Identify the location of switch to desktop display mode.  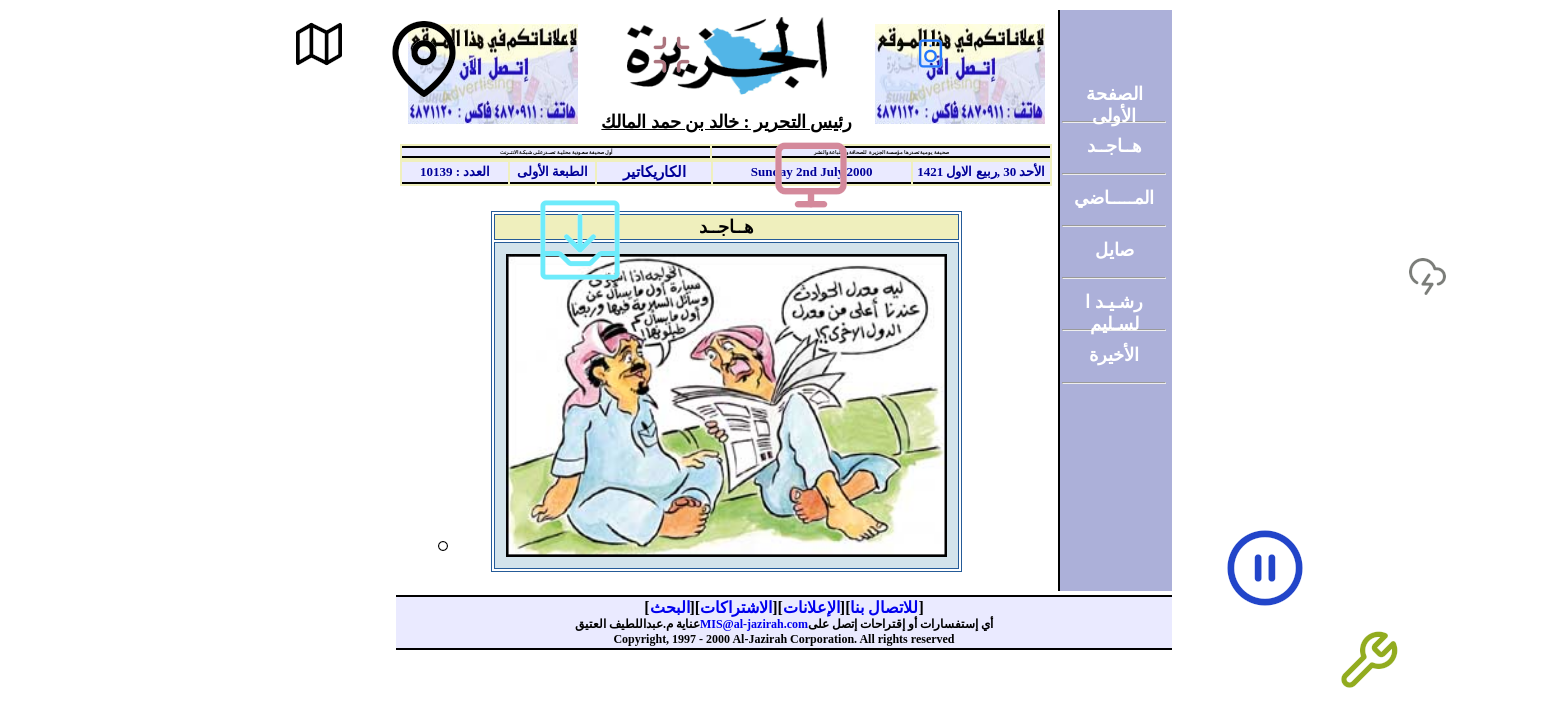
(811, 175).